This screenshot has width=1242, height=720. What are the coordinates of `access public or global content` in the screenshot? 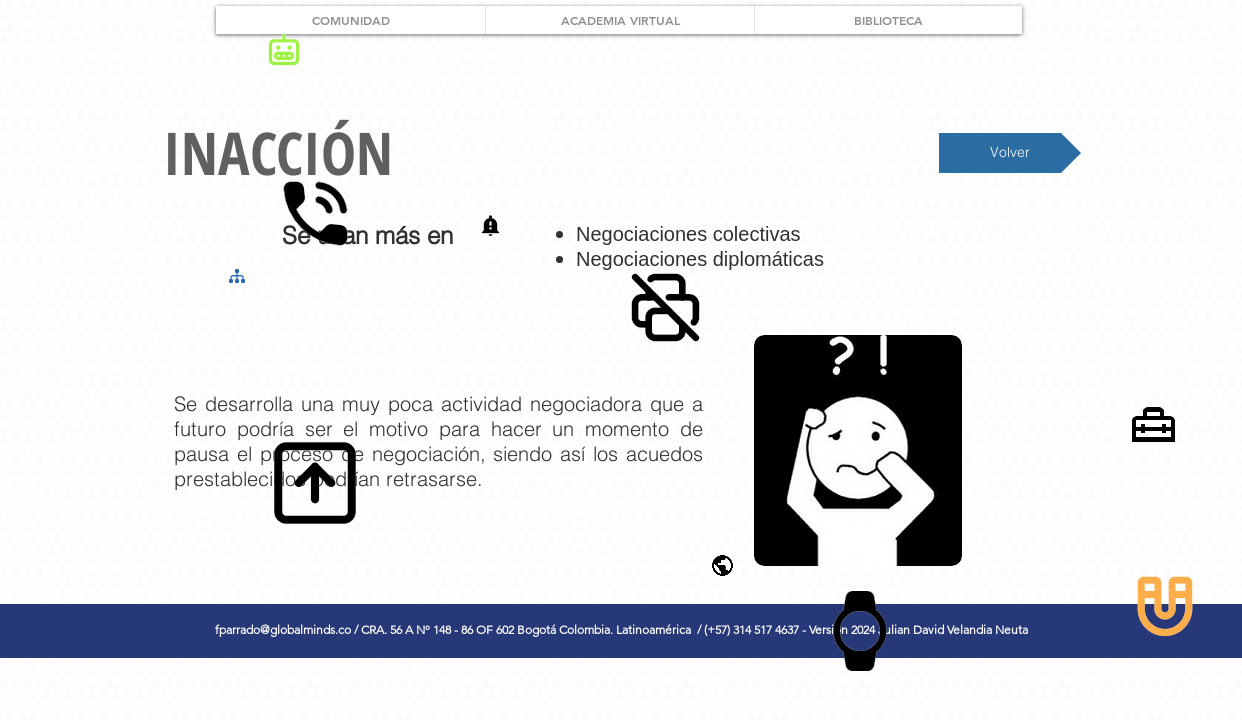 It's located at (722, 565).